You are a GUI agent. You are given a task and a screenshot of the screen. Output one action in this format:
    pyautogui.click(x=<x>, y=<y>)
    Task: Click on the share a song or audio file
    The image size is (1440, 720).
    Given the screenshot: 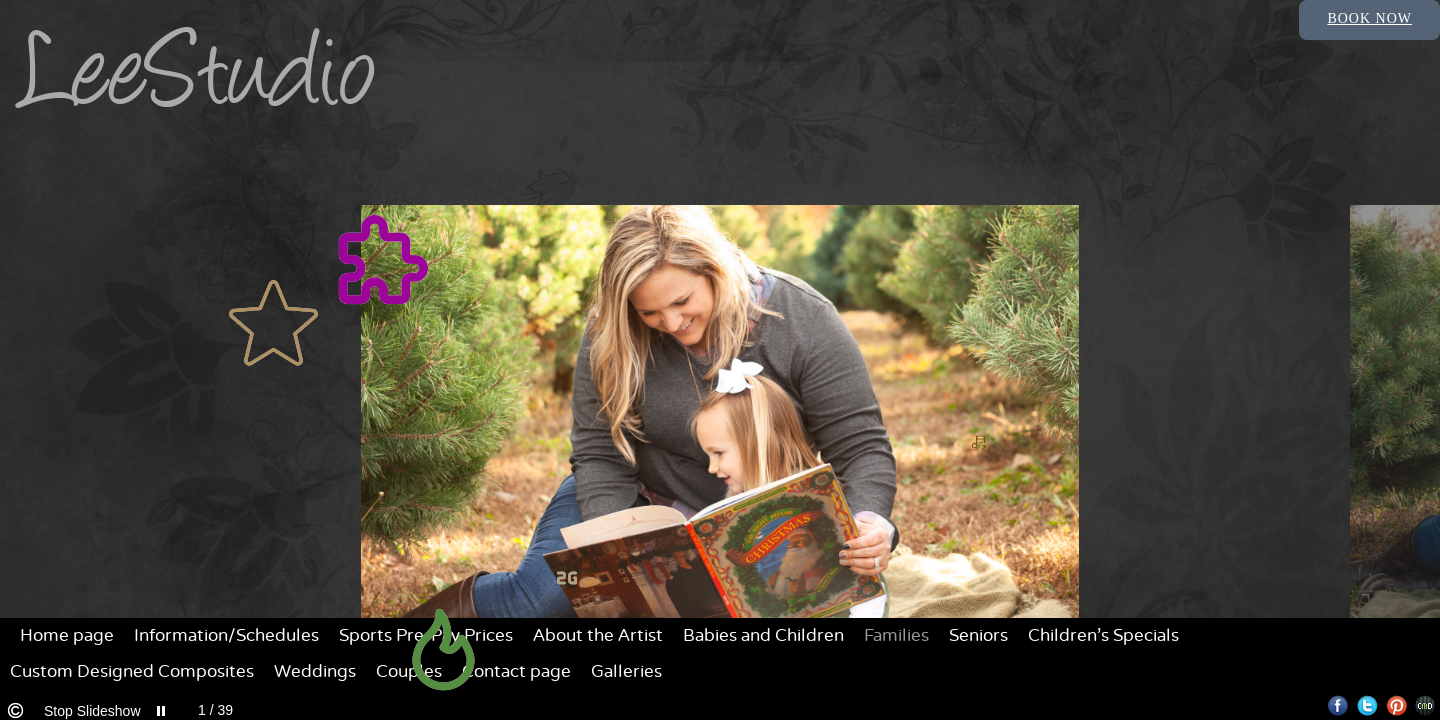 What is the action you would take?
    pyautogui.click(x=979, y=442)
    